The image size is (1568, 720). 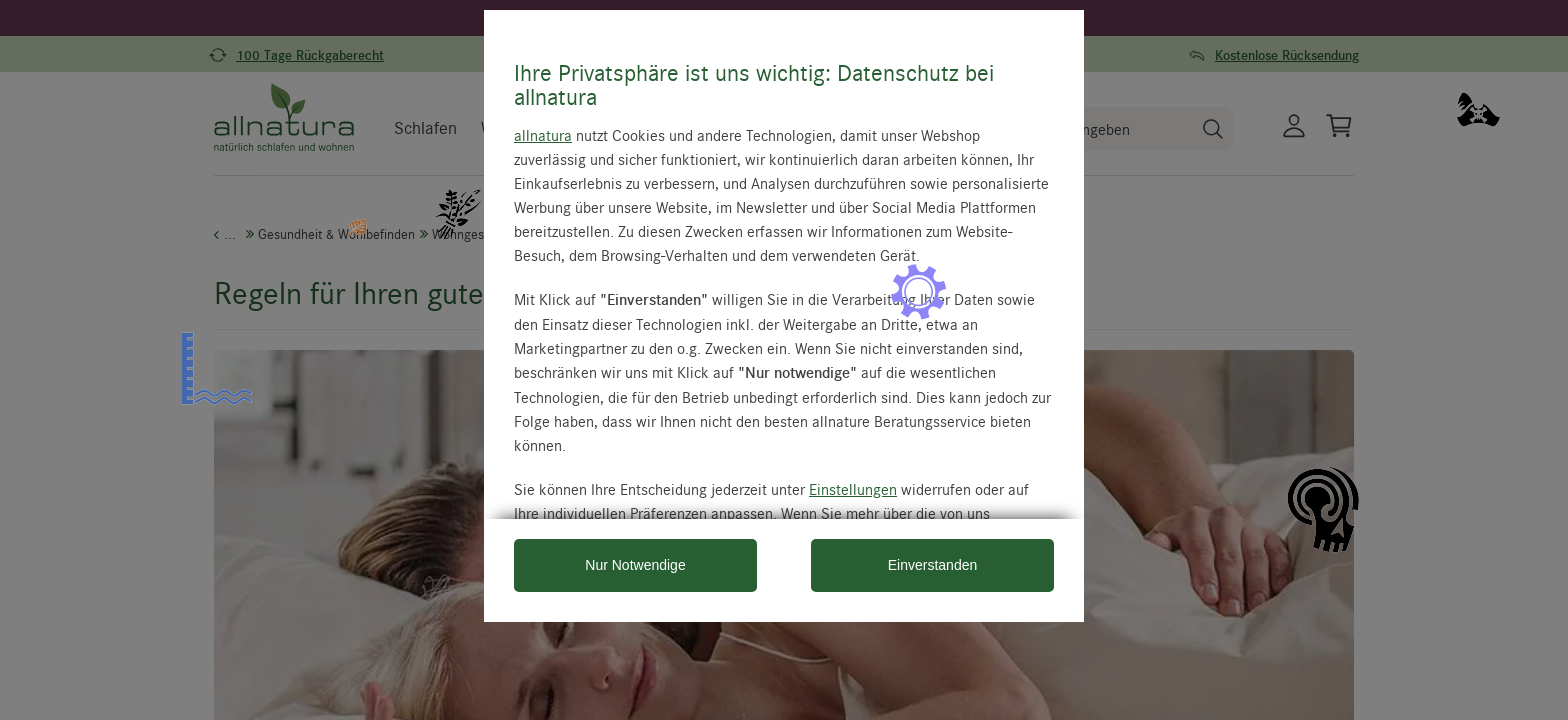 What do you see at coordinates (214, 368) in the screenshot?
I see `indicates low tide conditions` at bounding box center [214, 368].